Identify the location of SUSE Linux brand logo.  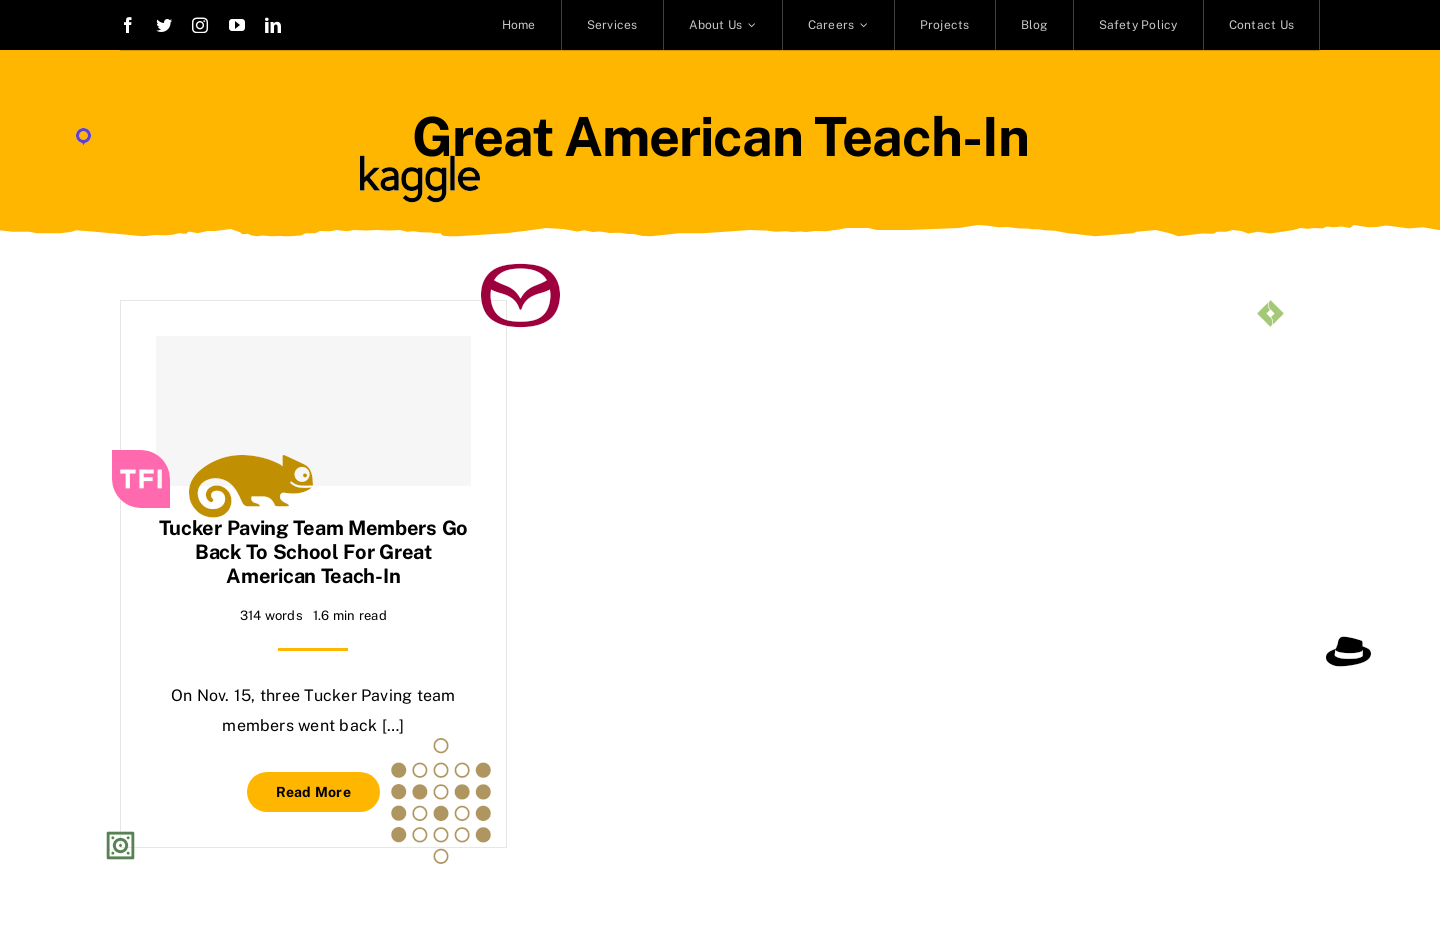
(251, 486).